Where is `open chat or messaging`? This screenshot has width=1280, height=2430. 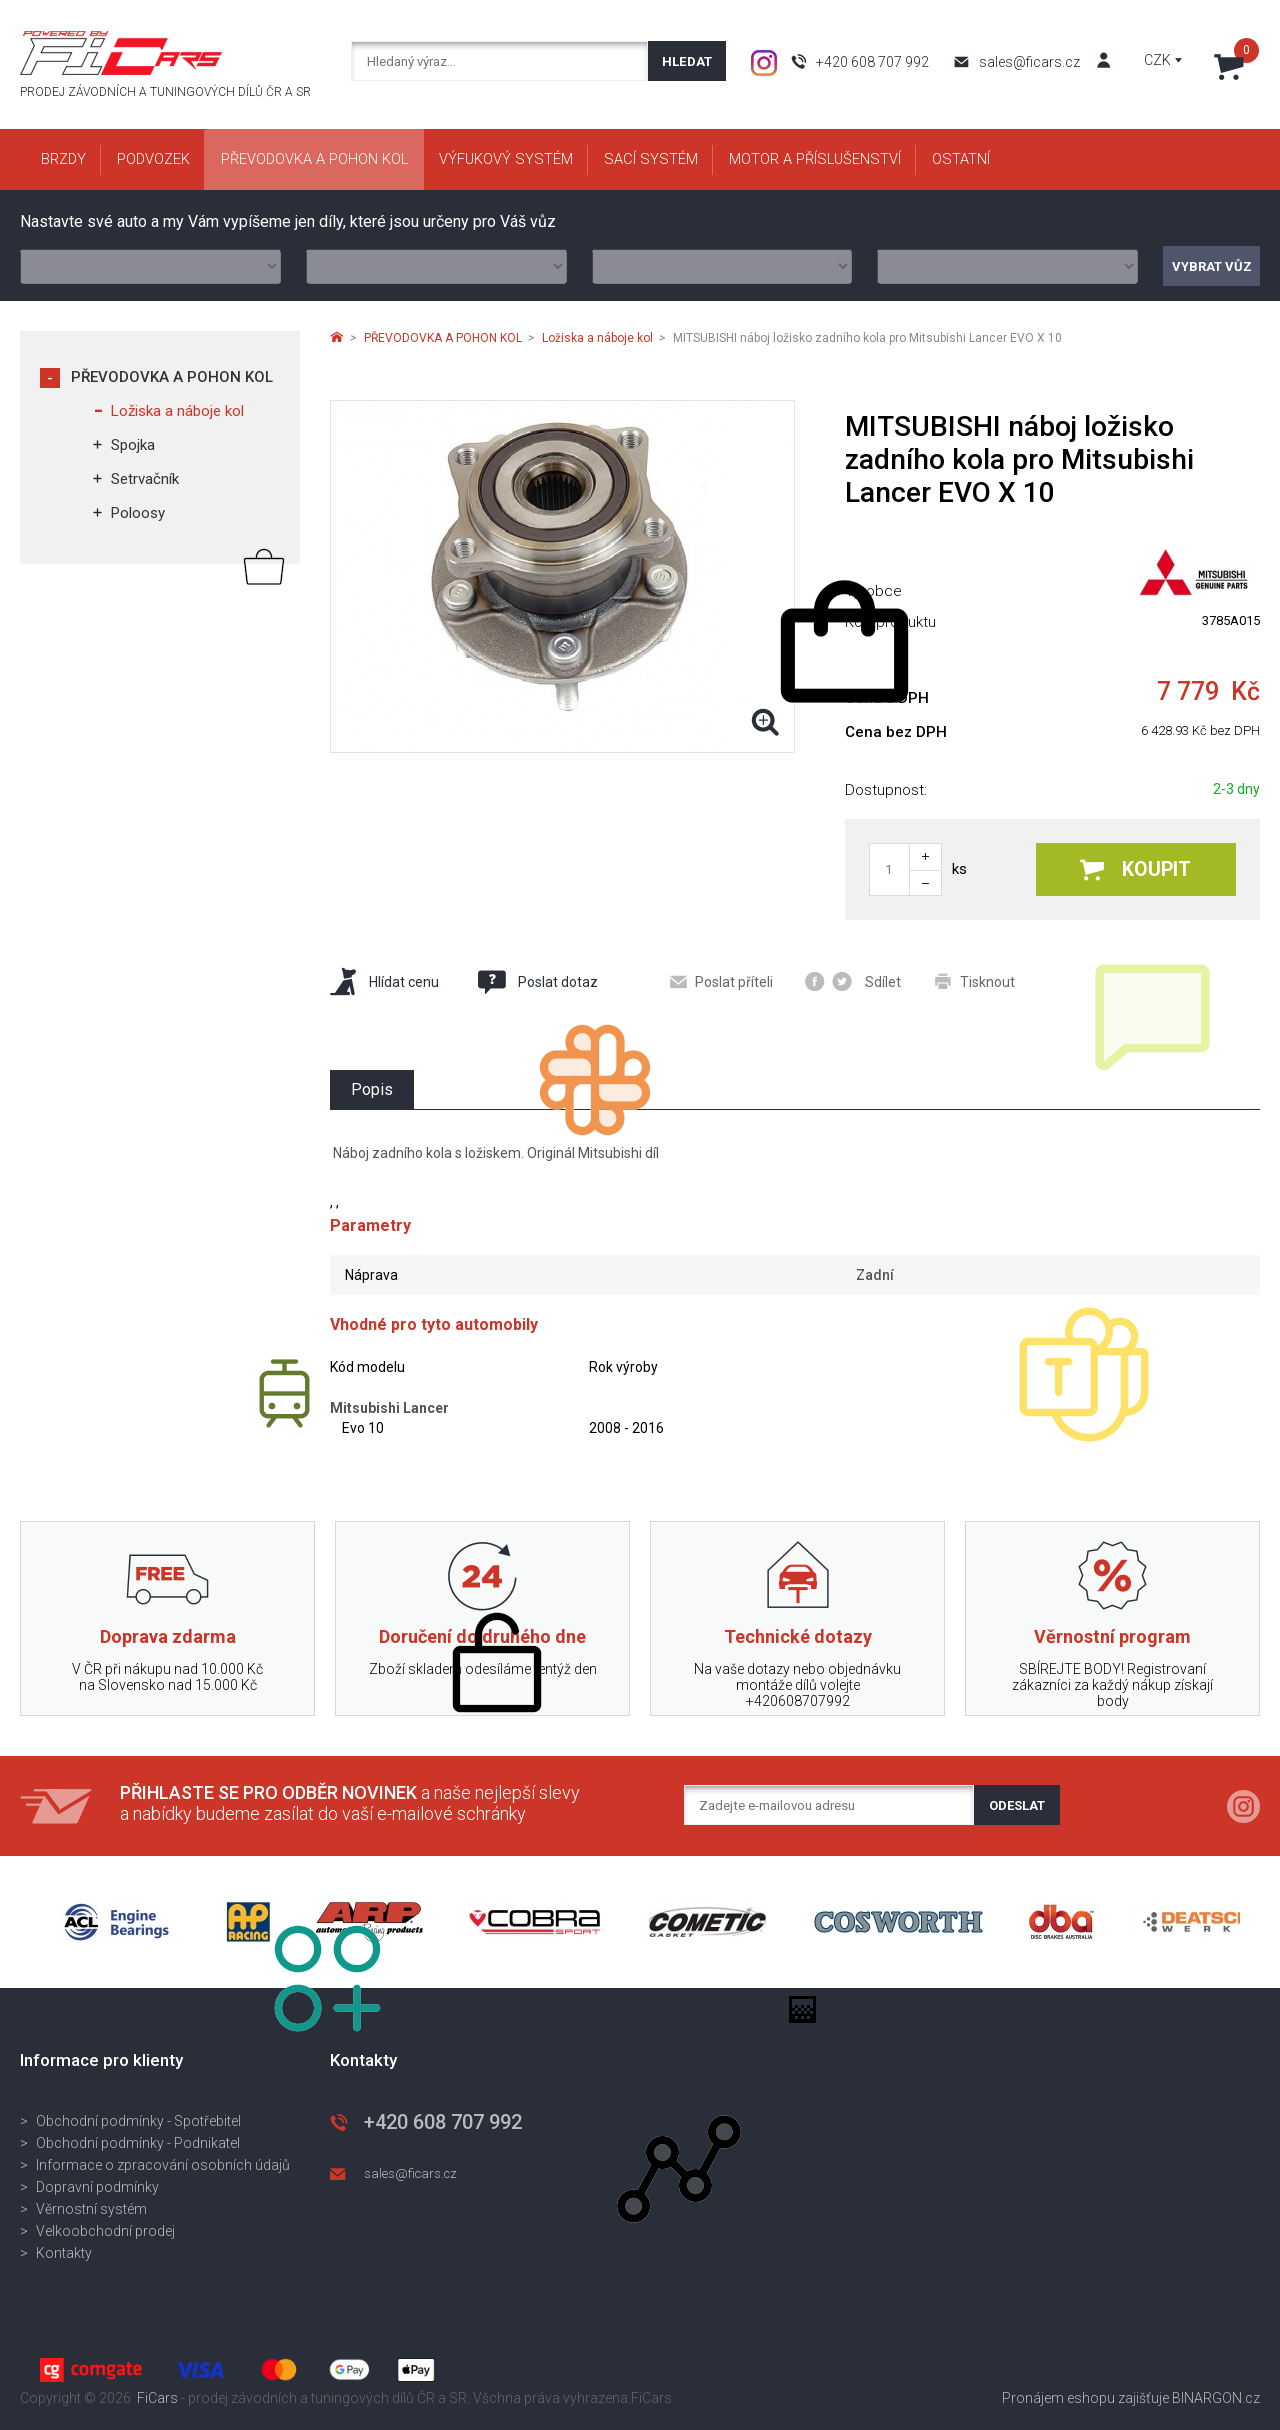
open chat or messaging is located at coordinates (1152, 1008).